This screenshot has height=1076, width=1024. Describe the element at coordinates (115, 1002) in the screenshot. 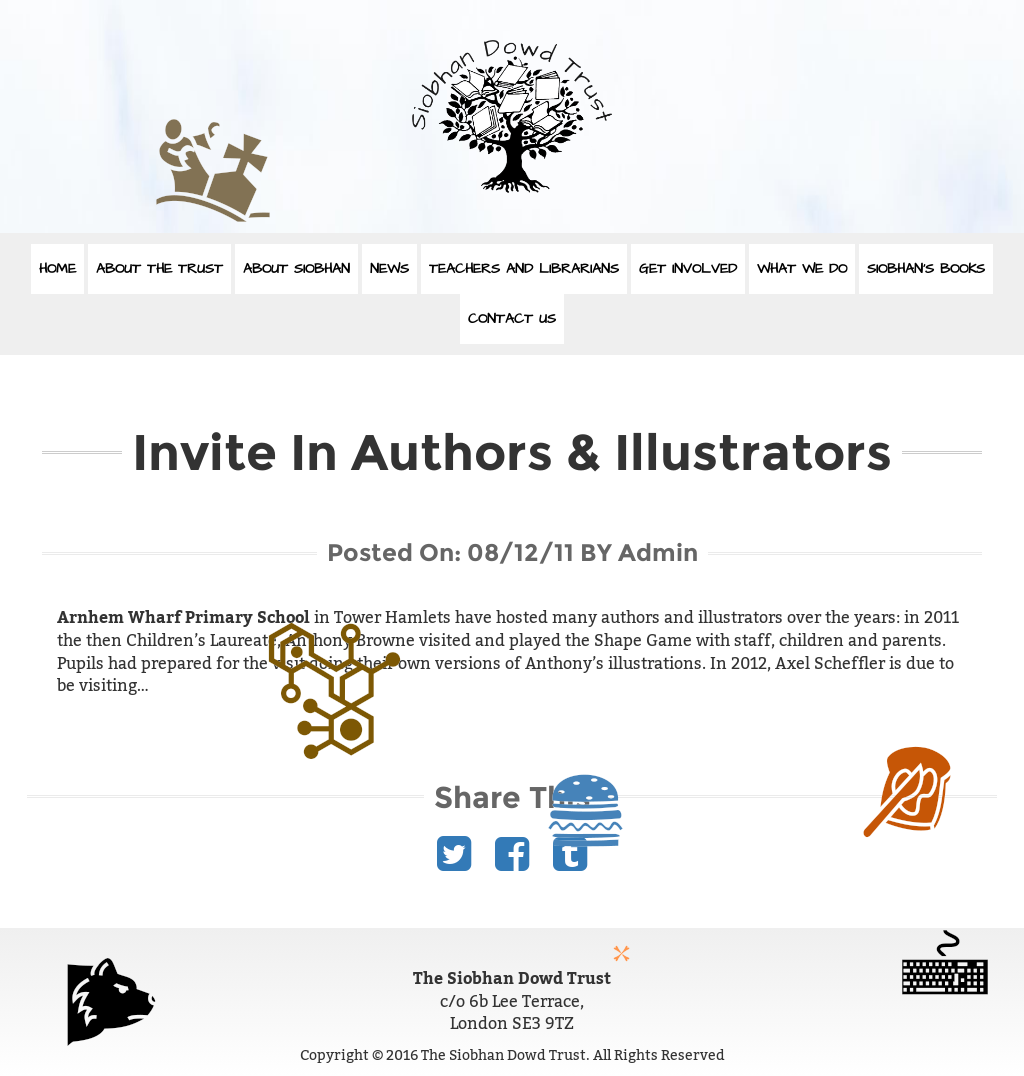

I see `access bear or wildlife-related content in a game` at that location.